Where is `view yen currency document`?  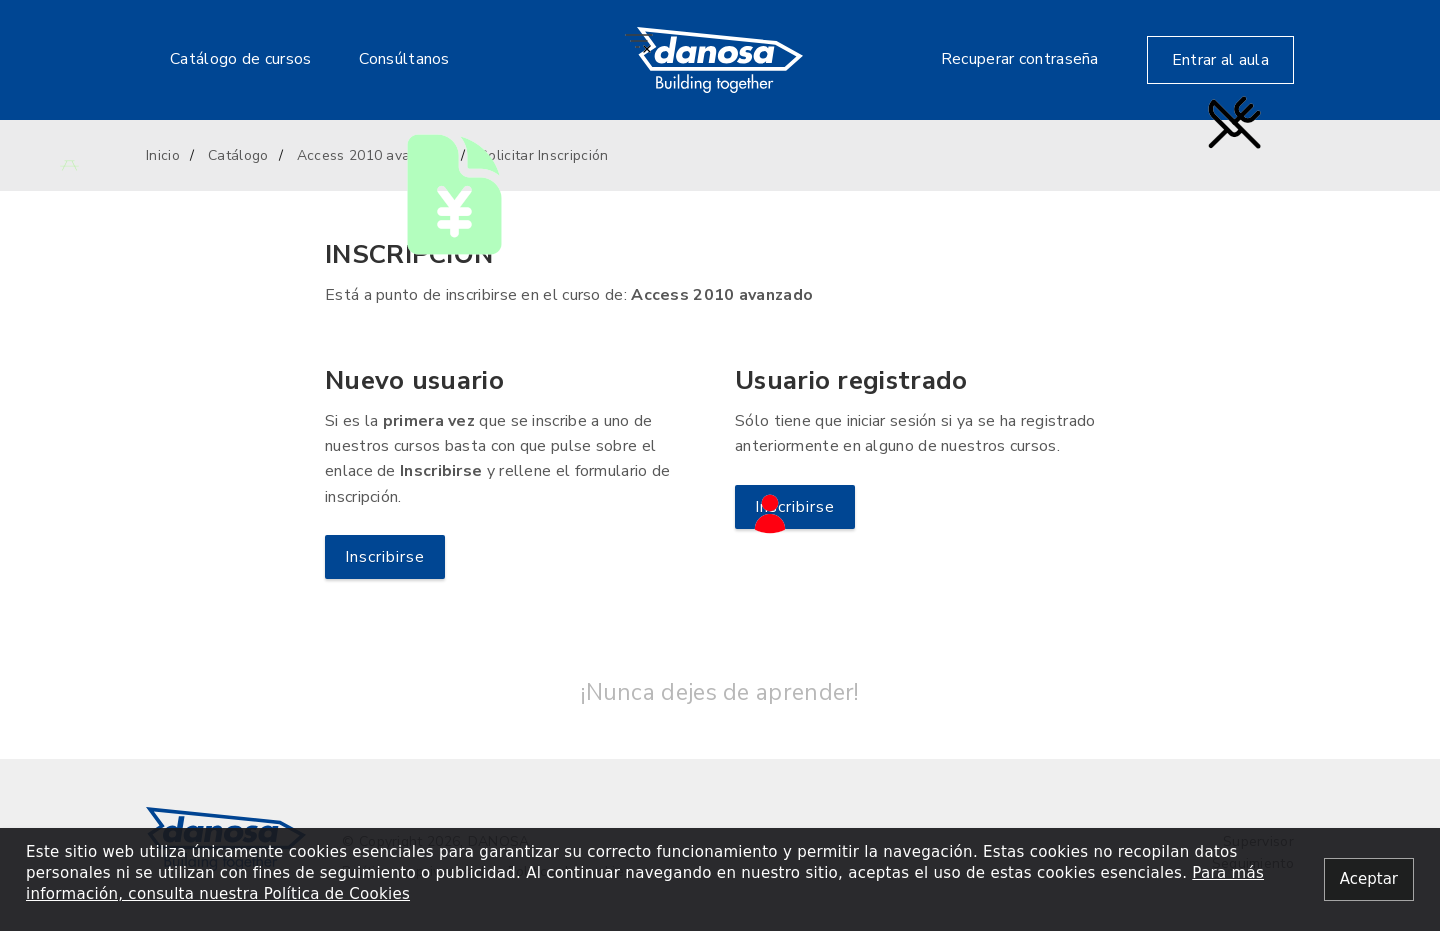 view yen currency document is located at coordinates (454, 194).